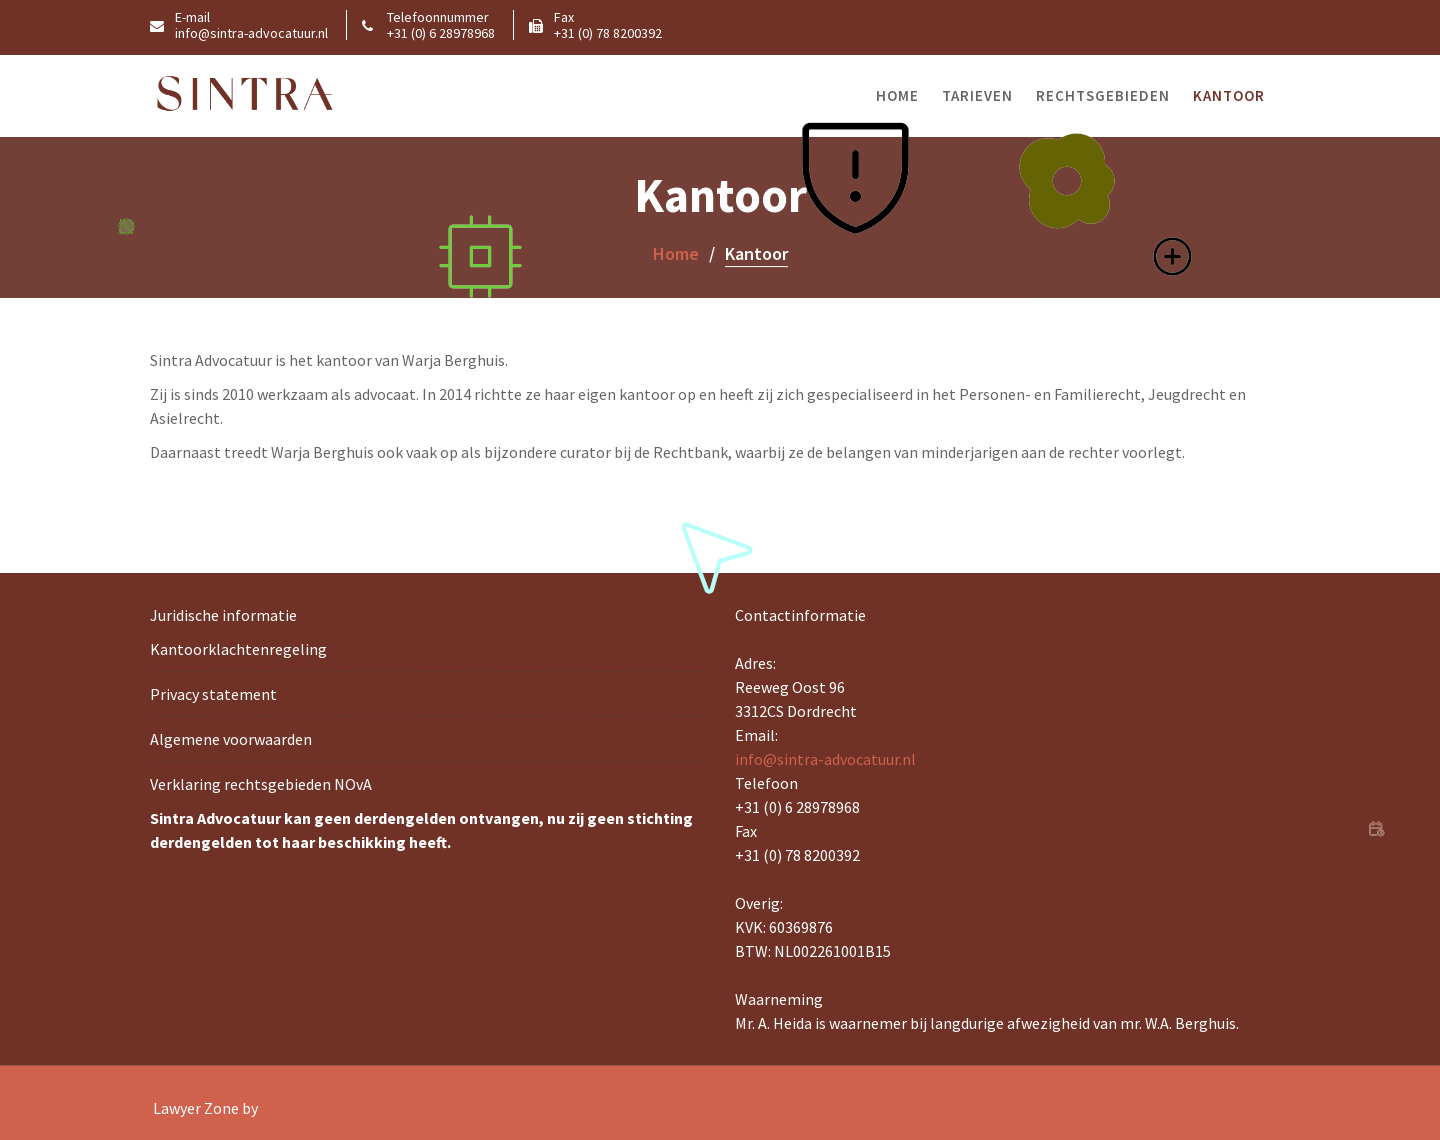 This screenshot has width=1440, height=1140. I want to click on tap to navigate to a destination, so click(711, 552).